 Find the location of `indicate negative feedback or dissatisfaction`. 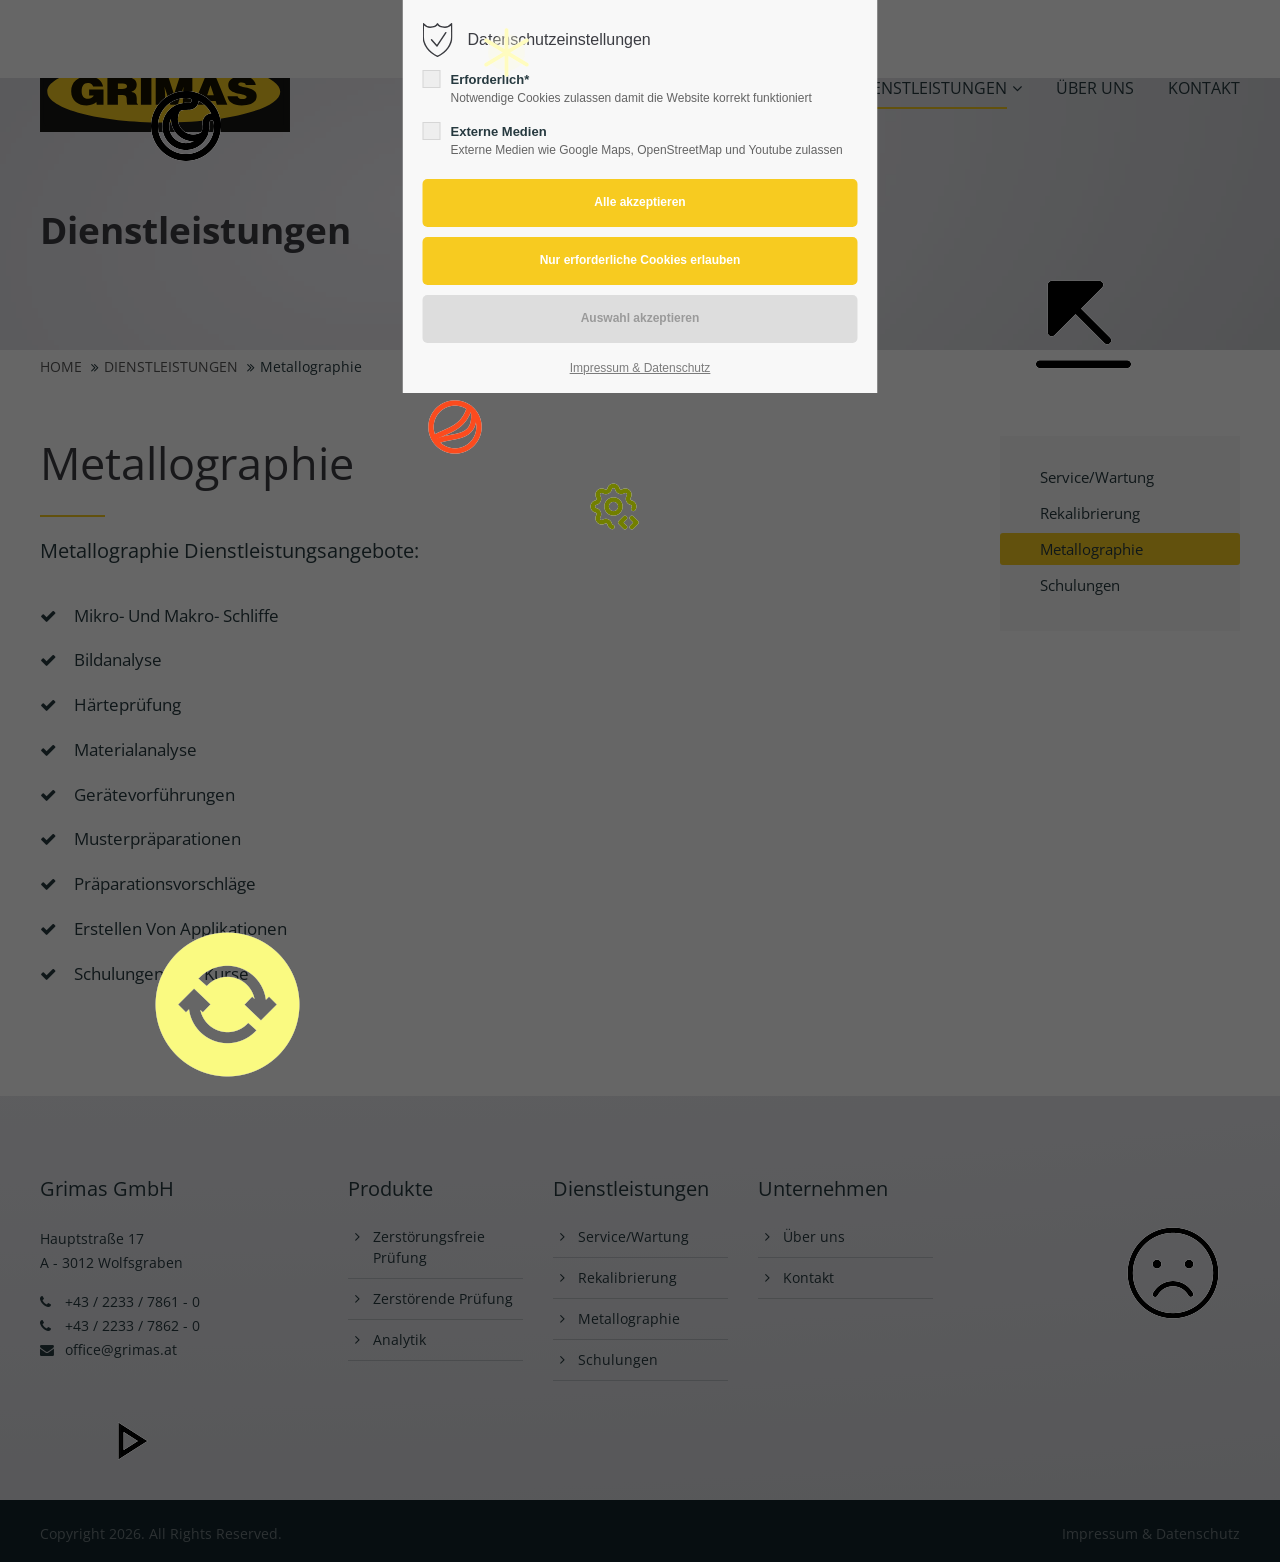

indicate negative feedback or dissatisfaction is located at coordinates (1173, 1273).